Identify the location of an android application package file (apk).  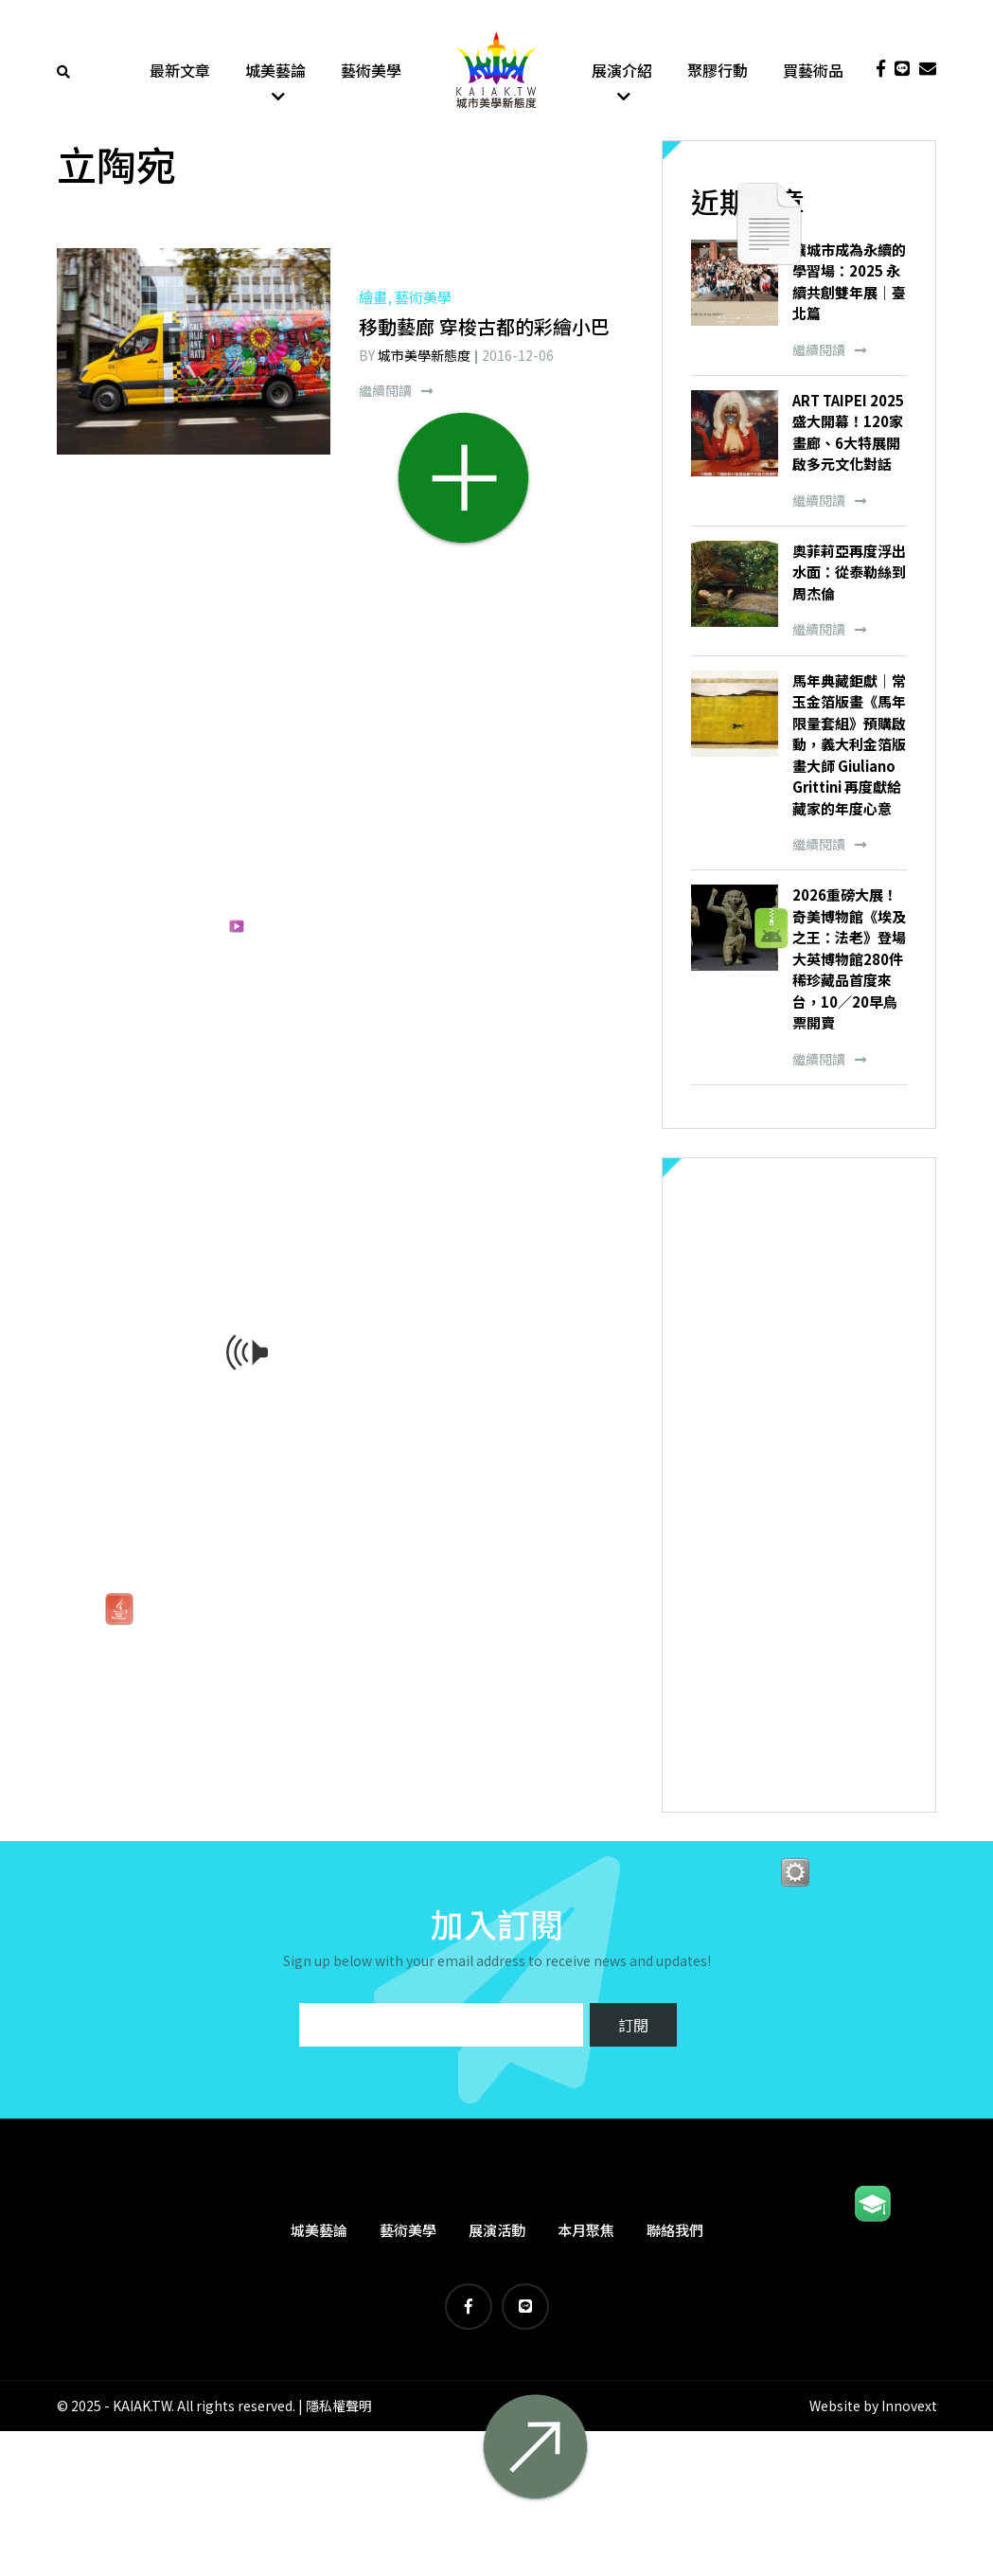
(771, 928).